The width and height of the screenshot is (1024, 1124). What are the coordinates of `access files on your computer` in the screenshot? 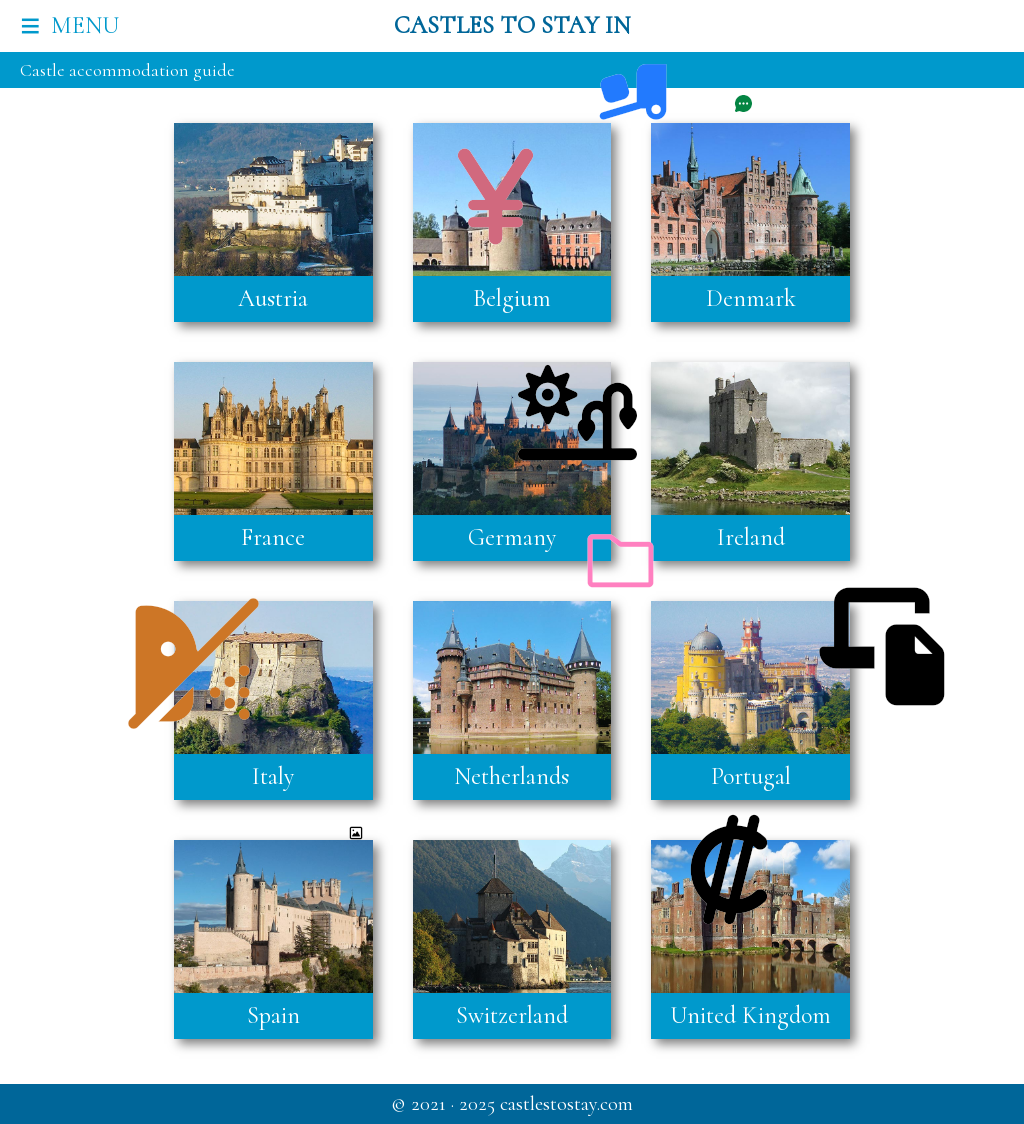 It's located at (885, 646).